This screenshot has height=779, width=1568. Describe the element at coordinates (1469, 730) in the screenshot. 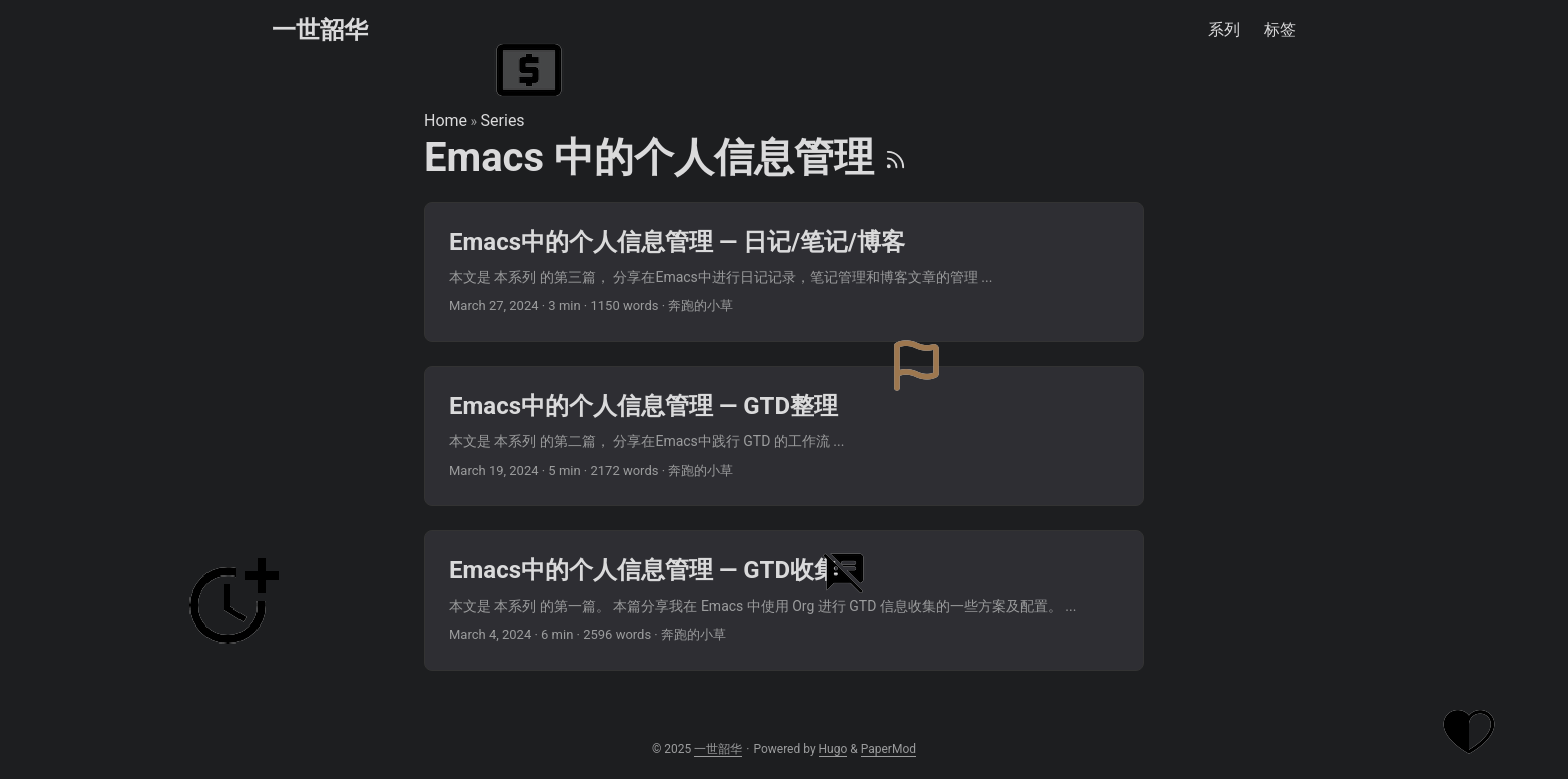

I see `indicates partial like or favorite status` at that location.